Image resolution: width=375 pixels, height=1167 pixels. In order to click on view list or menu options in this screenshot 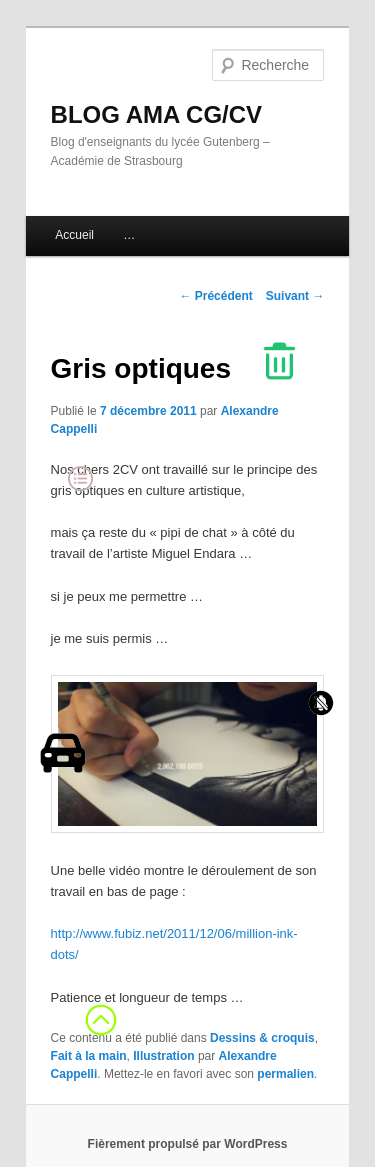, I will do `click(80, 478)`.